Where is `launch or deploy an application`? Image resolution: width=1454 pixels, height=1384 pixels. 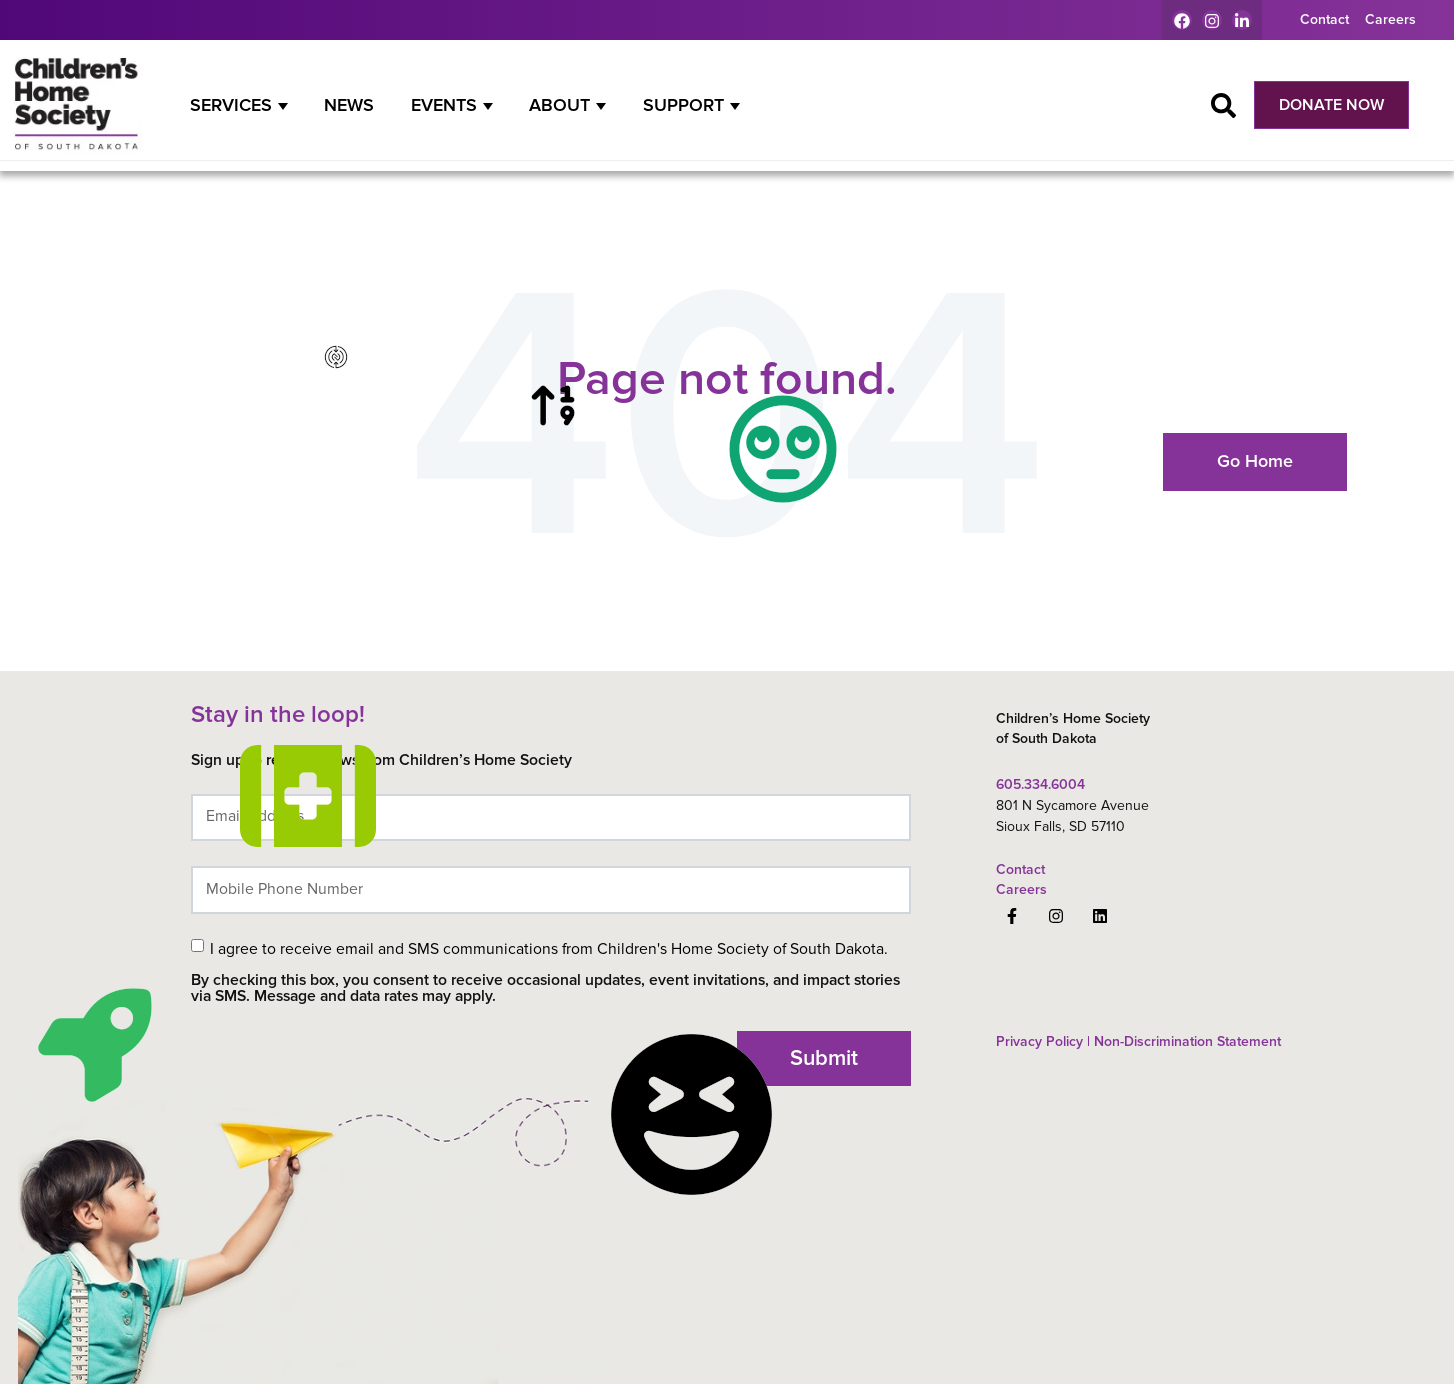 launch or deploy an application is located at coordinates (99, 1040).